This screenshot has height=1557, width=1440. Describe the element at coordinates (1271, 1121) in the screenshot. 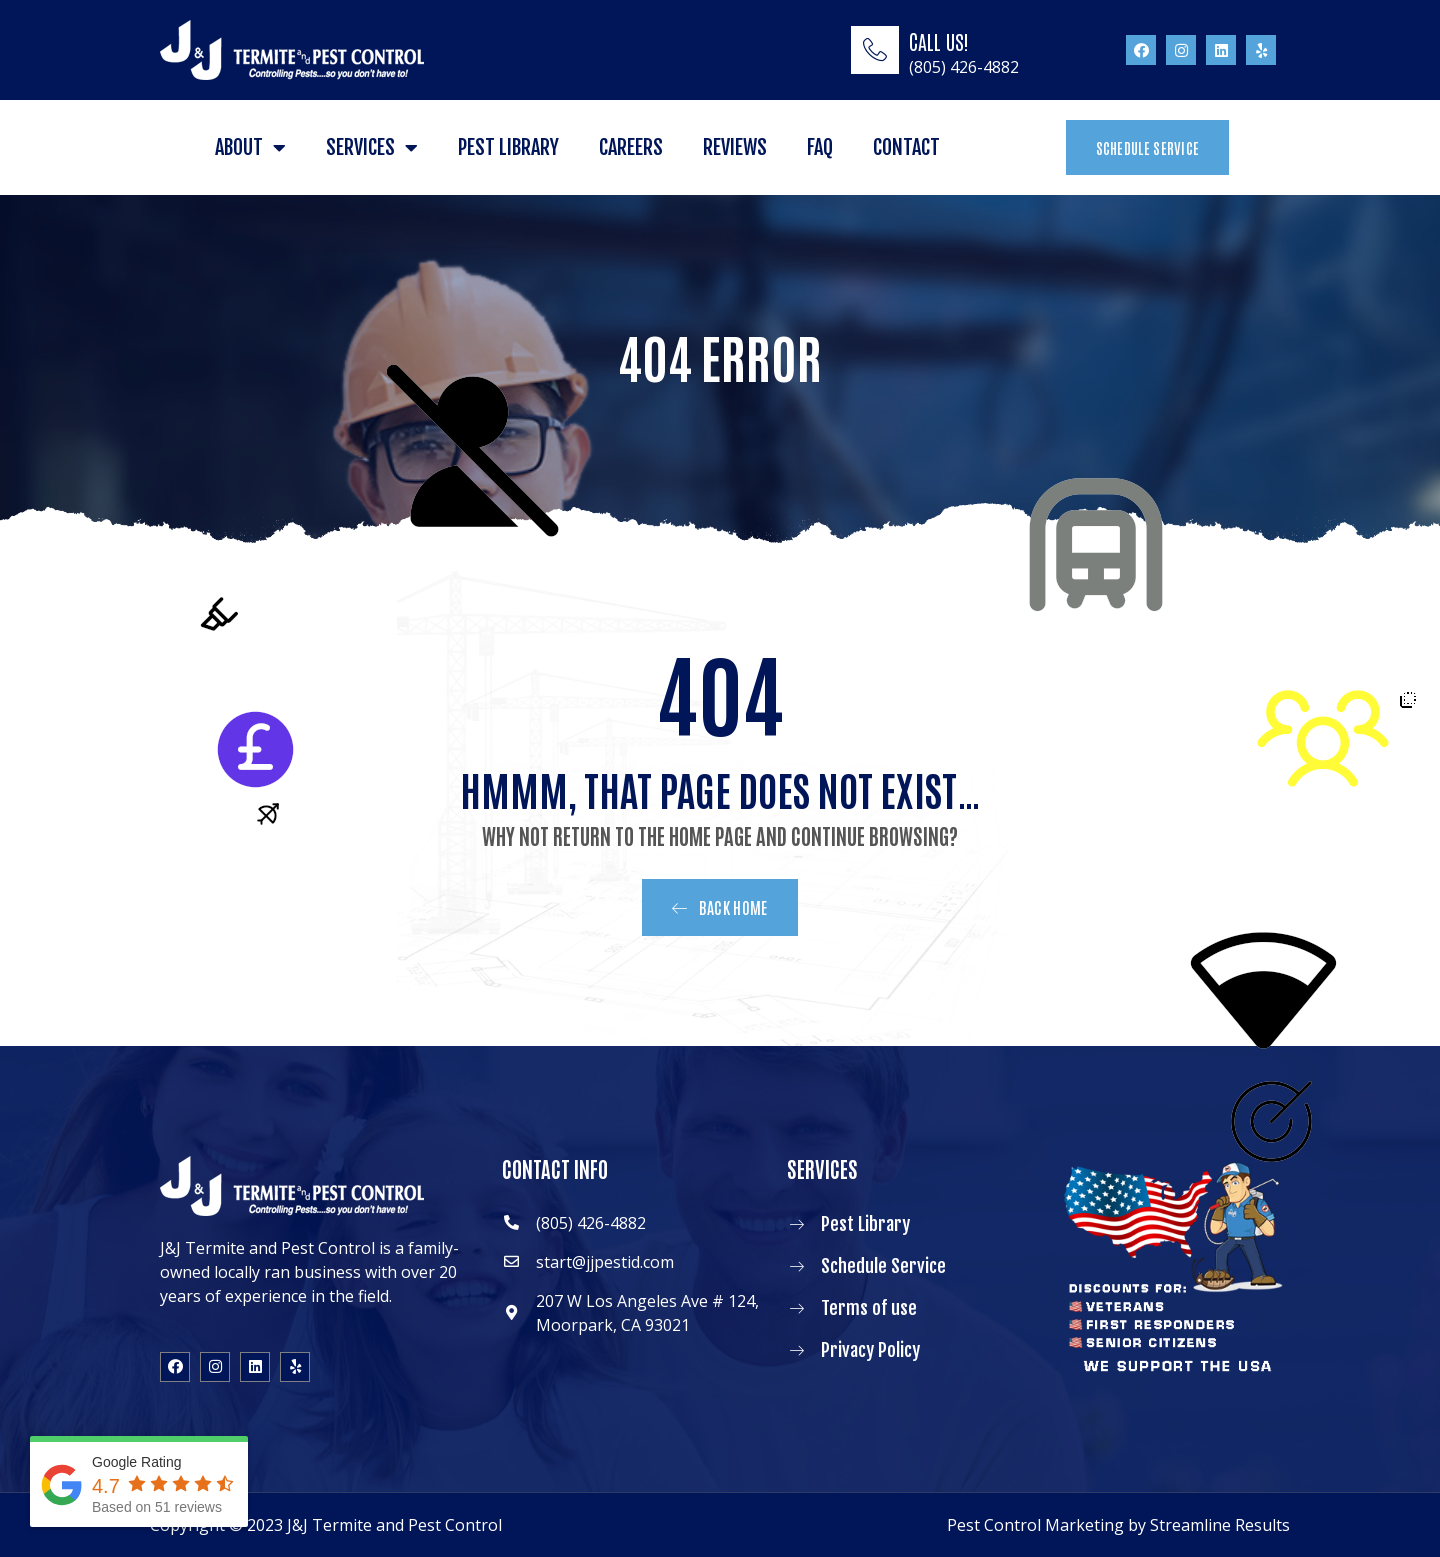

I see `set a goal or target` at that location.